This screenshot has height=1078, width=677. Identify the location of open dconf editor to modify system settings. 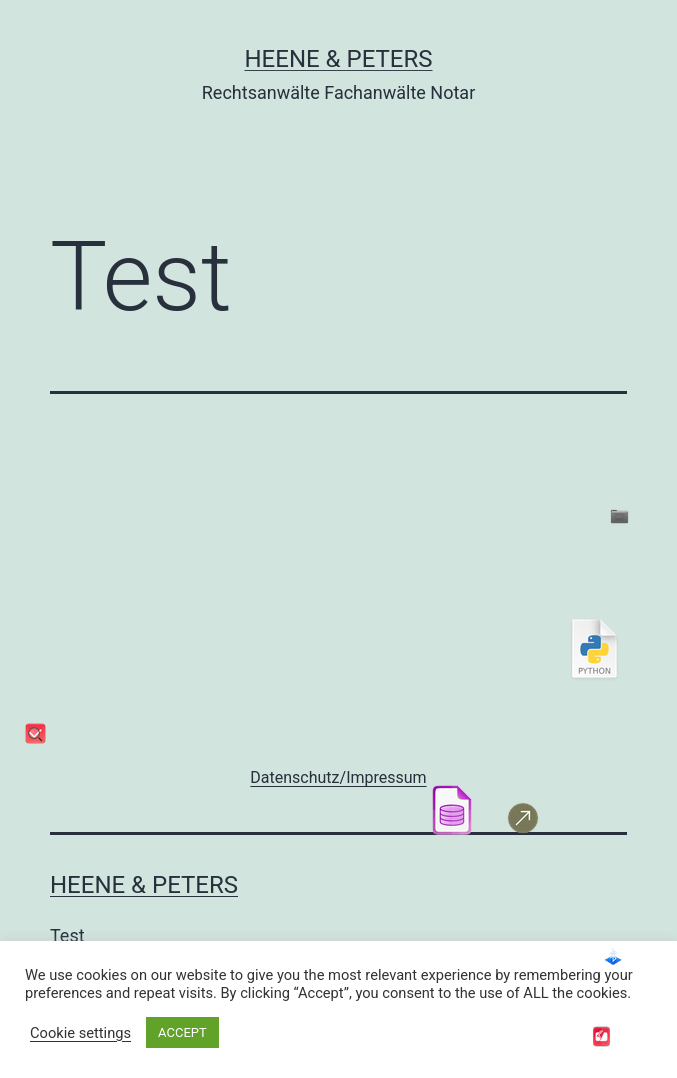
(35, 733).